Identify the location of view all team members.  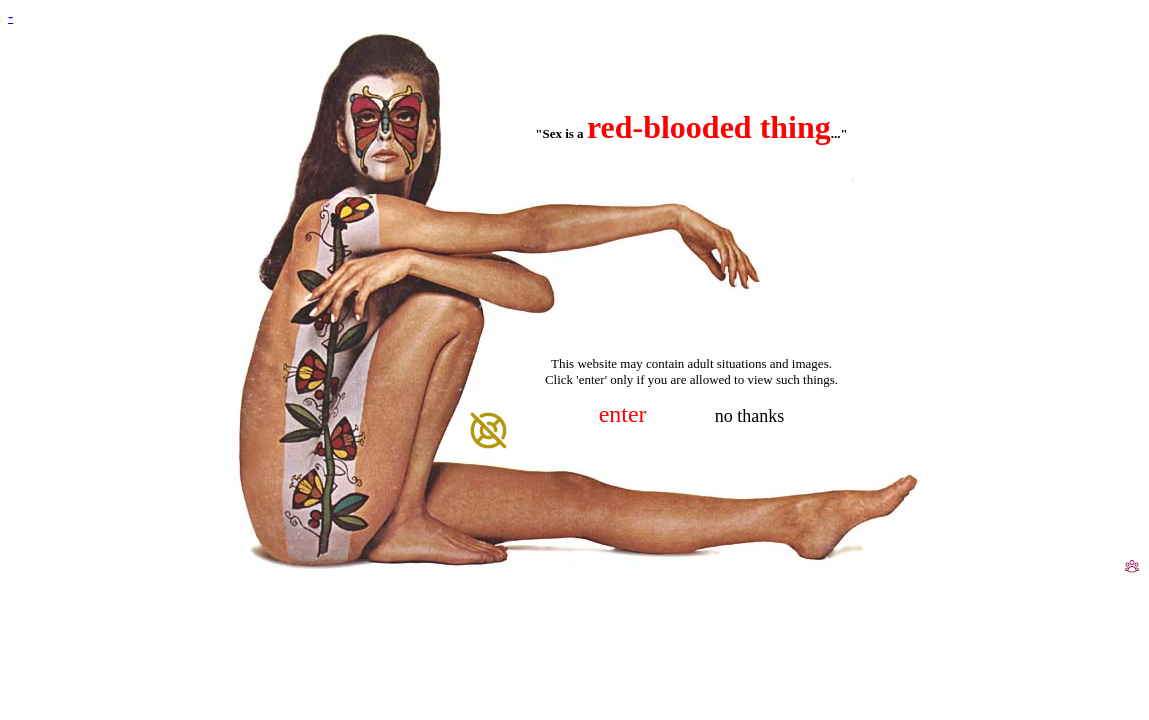
(1132, 566).